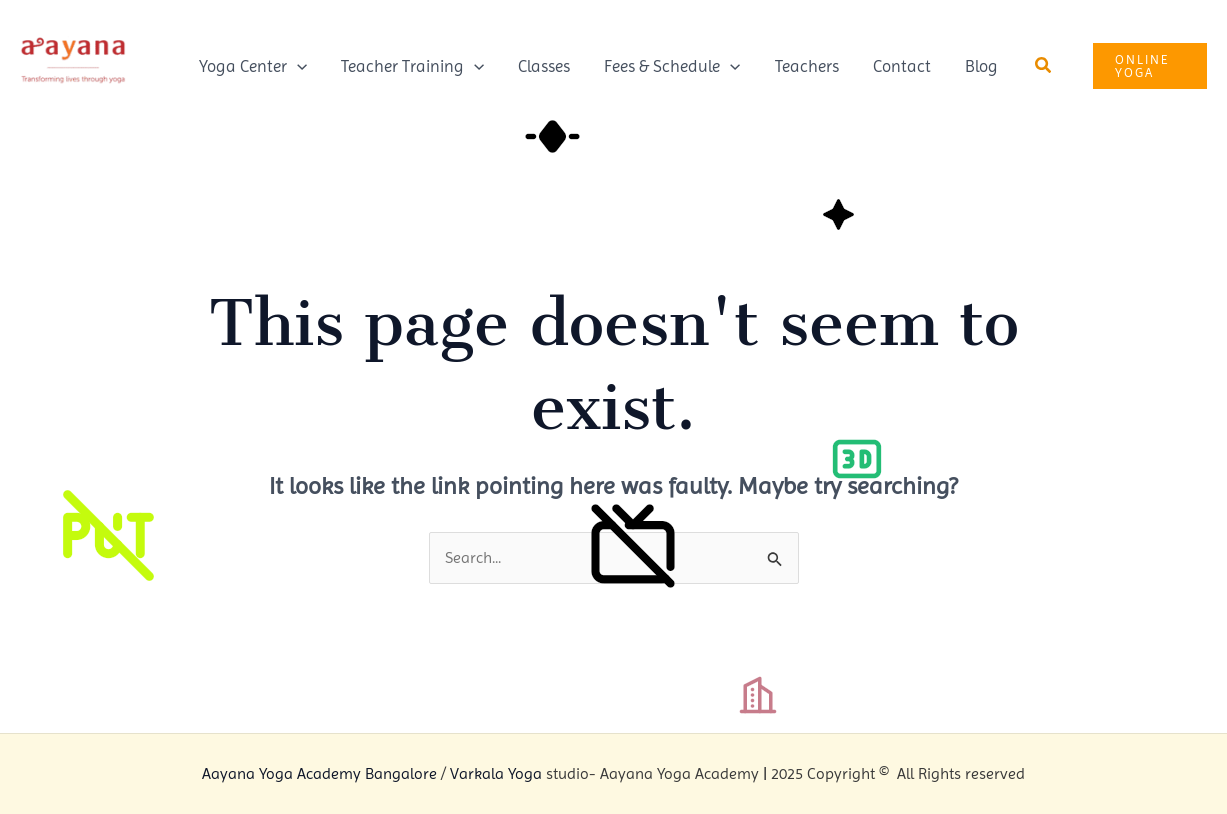 The width and height of the screenshot is (1227, 814). What do you see at coordinates (758, 695) in the screenshot?
I see `view corporate or business location` at bounding box center [758, 695].